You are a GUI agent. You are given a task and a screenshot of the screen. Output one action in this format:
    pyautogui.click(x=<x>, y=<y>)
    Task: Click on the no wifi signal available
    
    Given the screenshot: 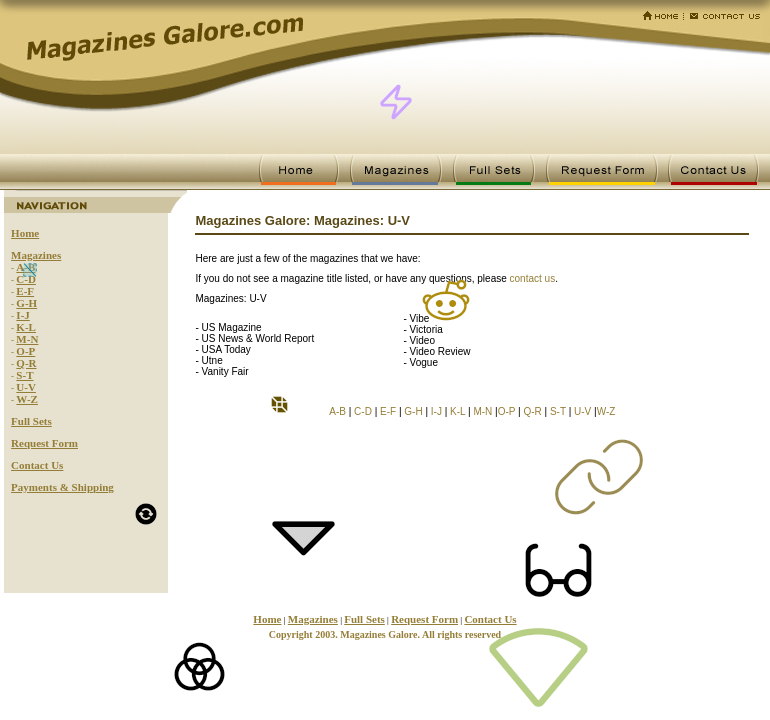 What is the action you would take?
    pyautogui.click(x=538, y=667)
    